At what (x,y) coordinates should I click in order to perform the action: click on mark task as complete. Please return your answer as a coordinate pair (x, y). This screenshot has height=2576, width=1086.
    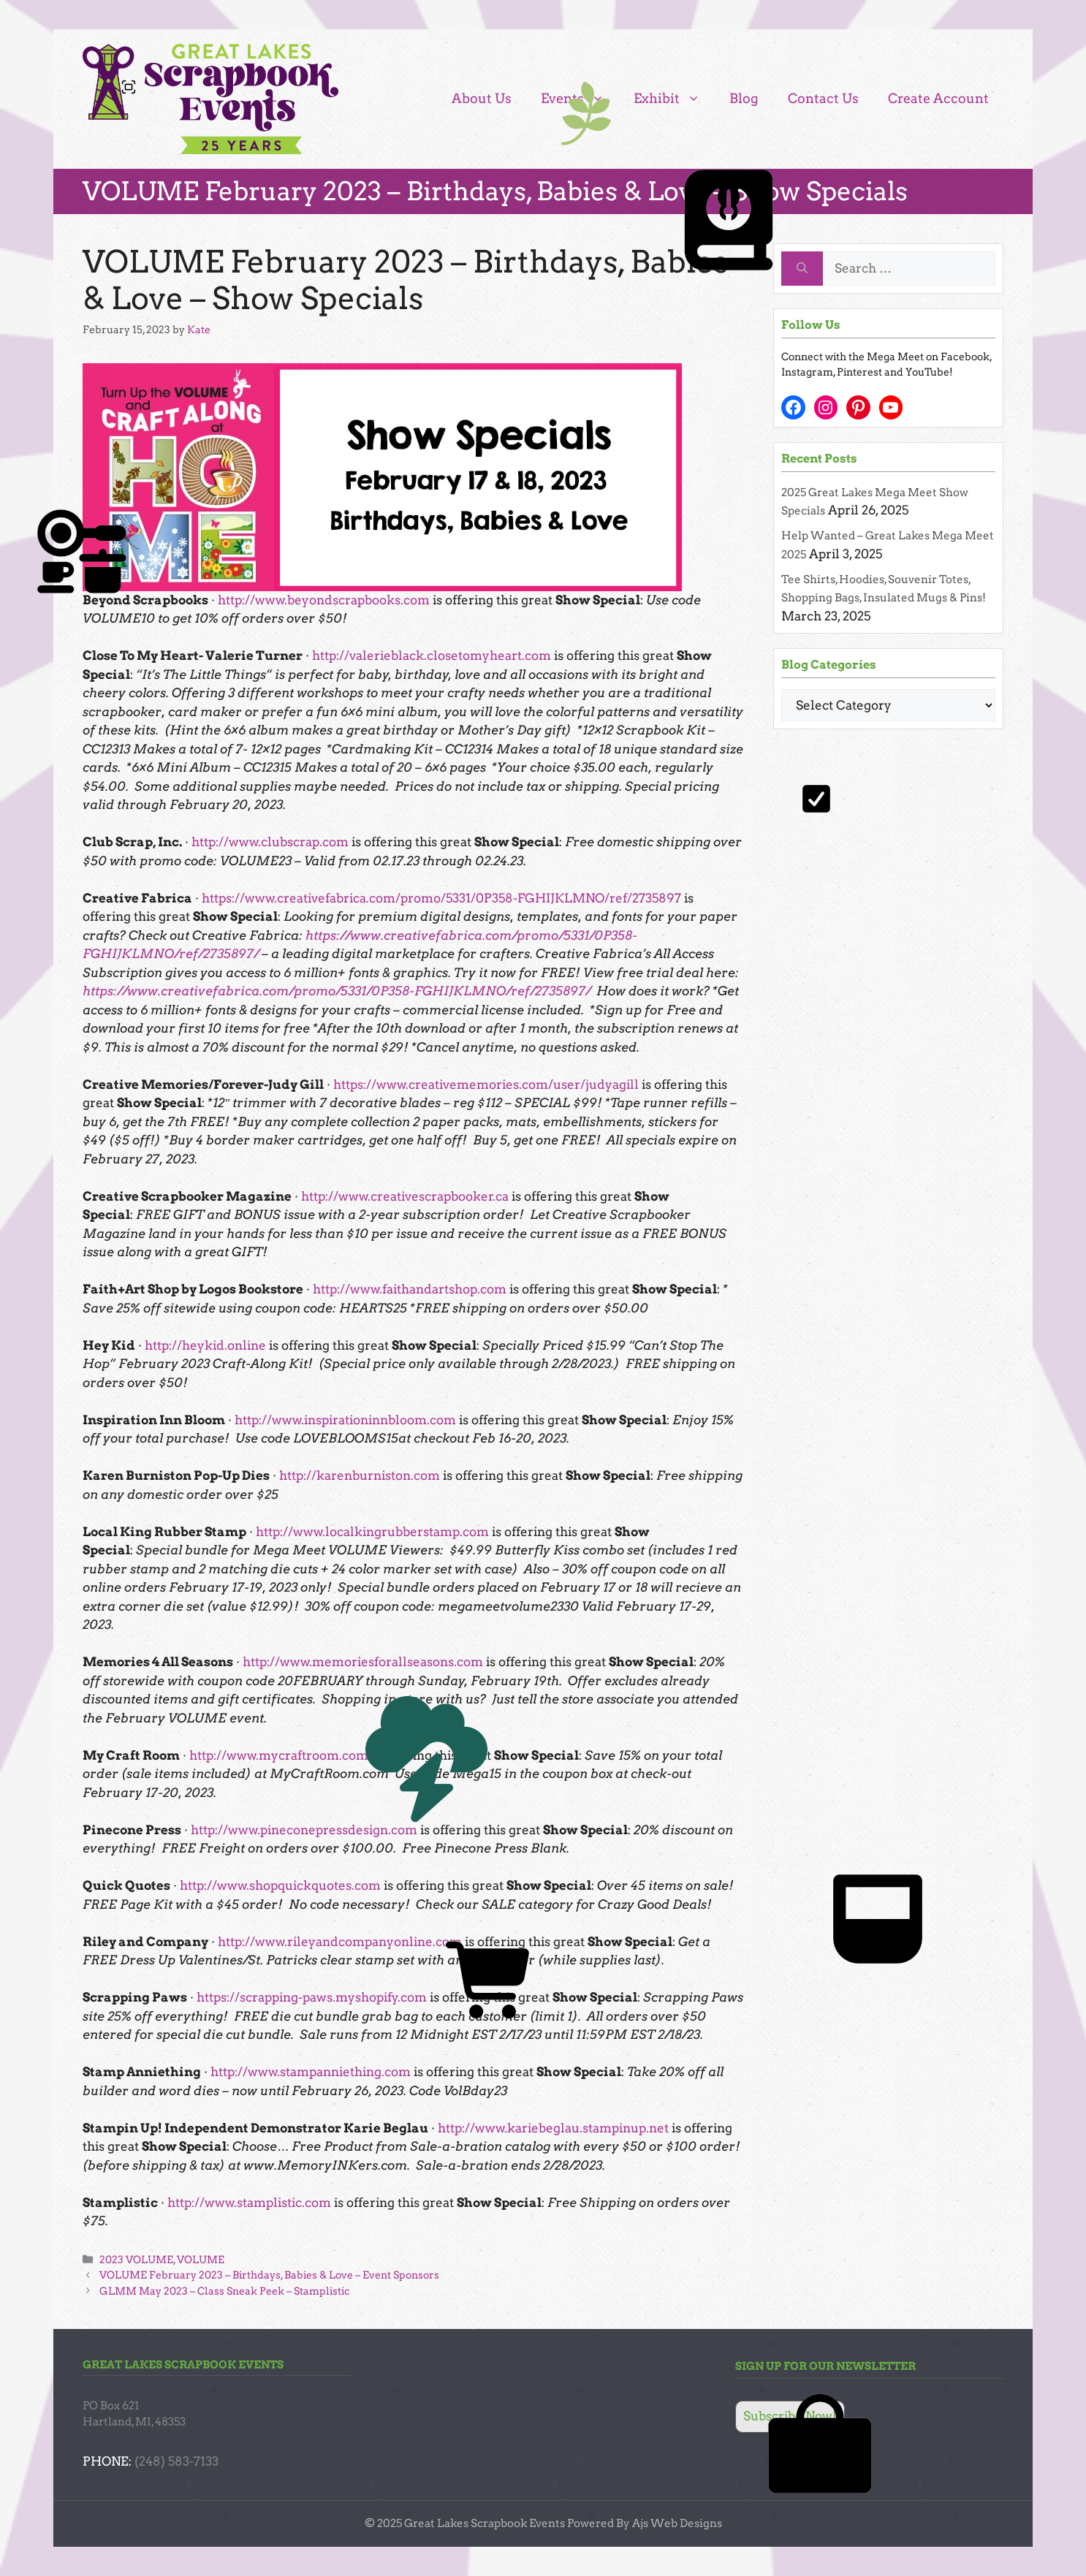
    Looking at the image, I should click on (816, 799).